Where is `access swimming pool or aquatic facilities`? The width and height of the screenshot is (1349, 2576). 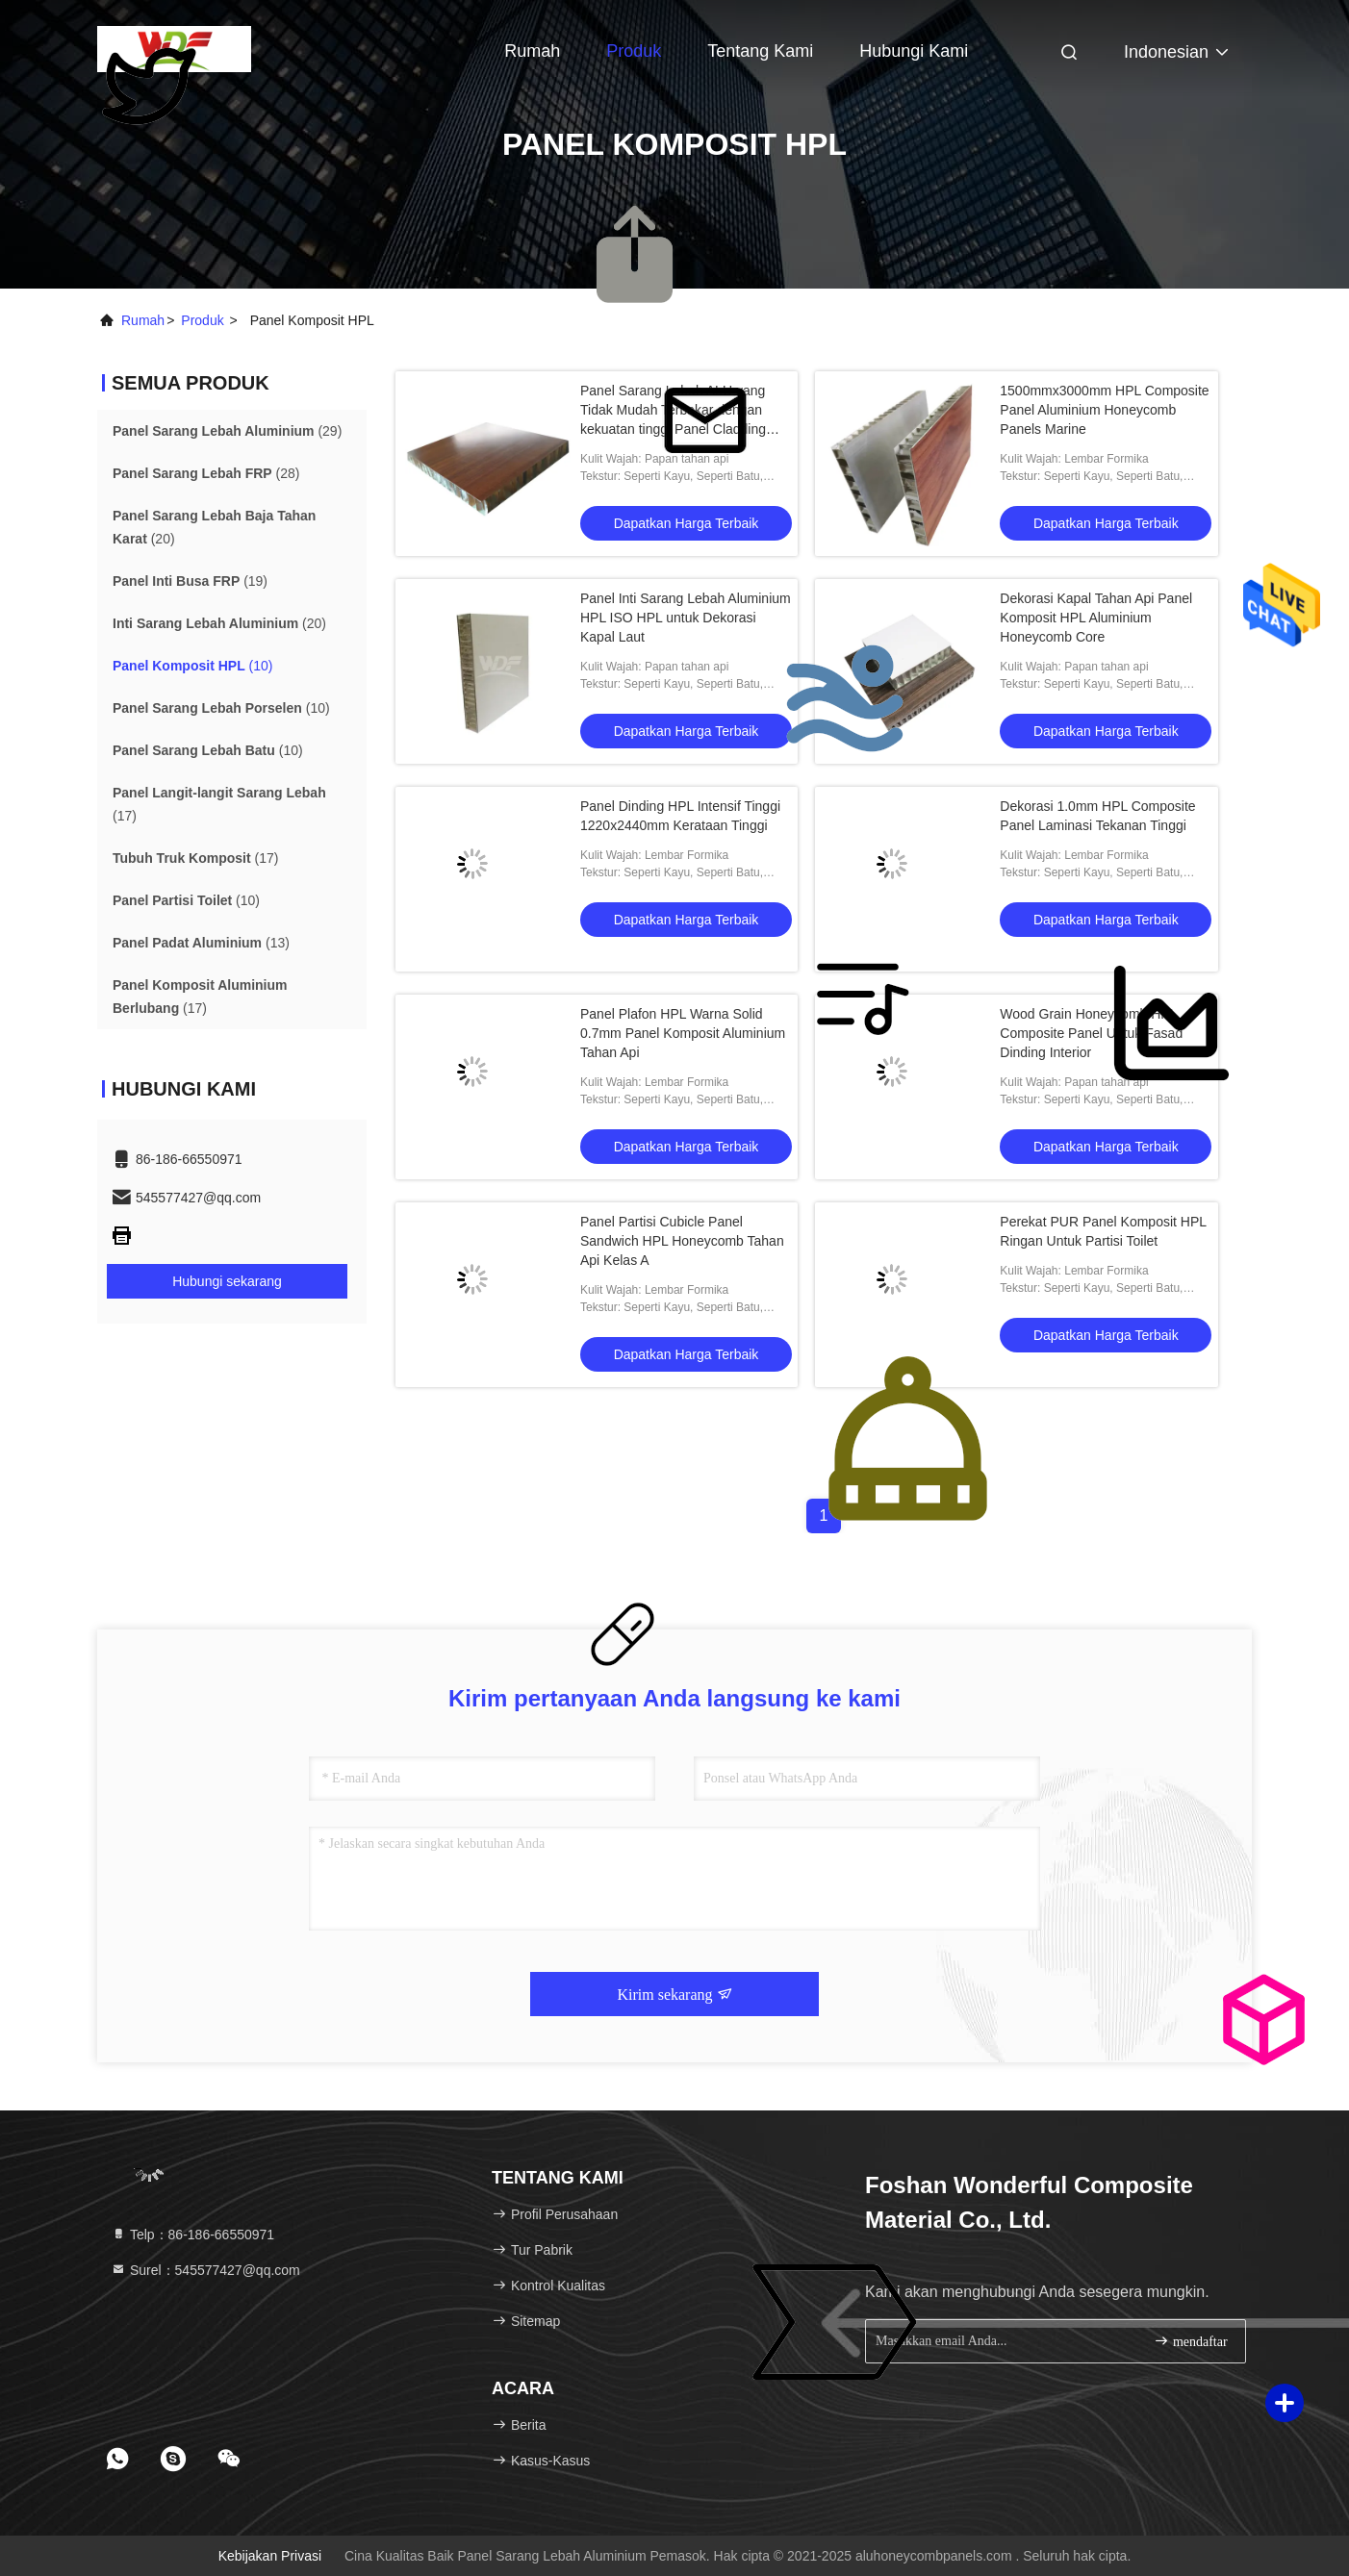 access swimming pool or aquatic facilities is located at coordinates (845, 698).